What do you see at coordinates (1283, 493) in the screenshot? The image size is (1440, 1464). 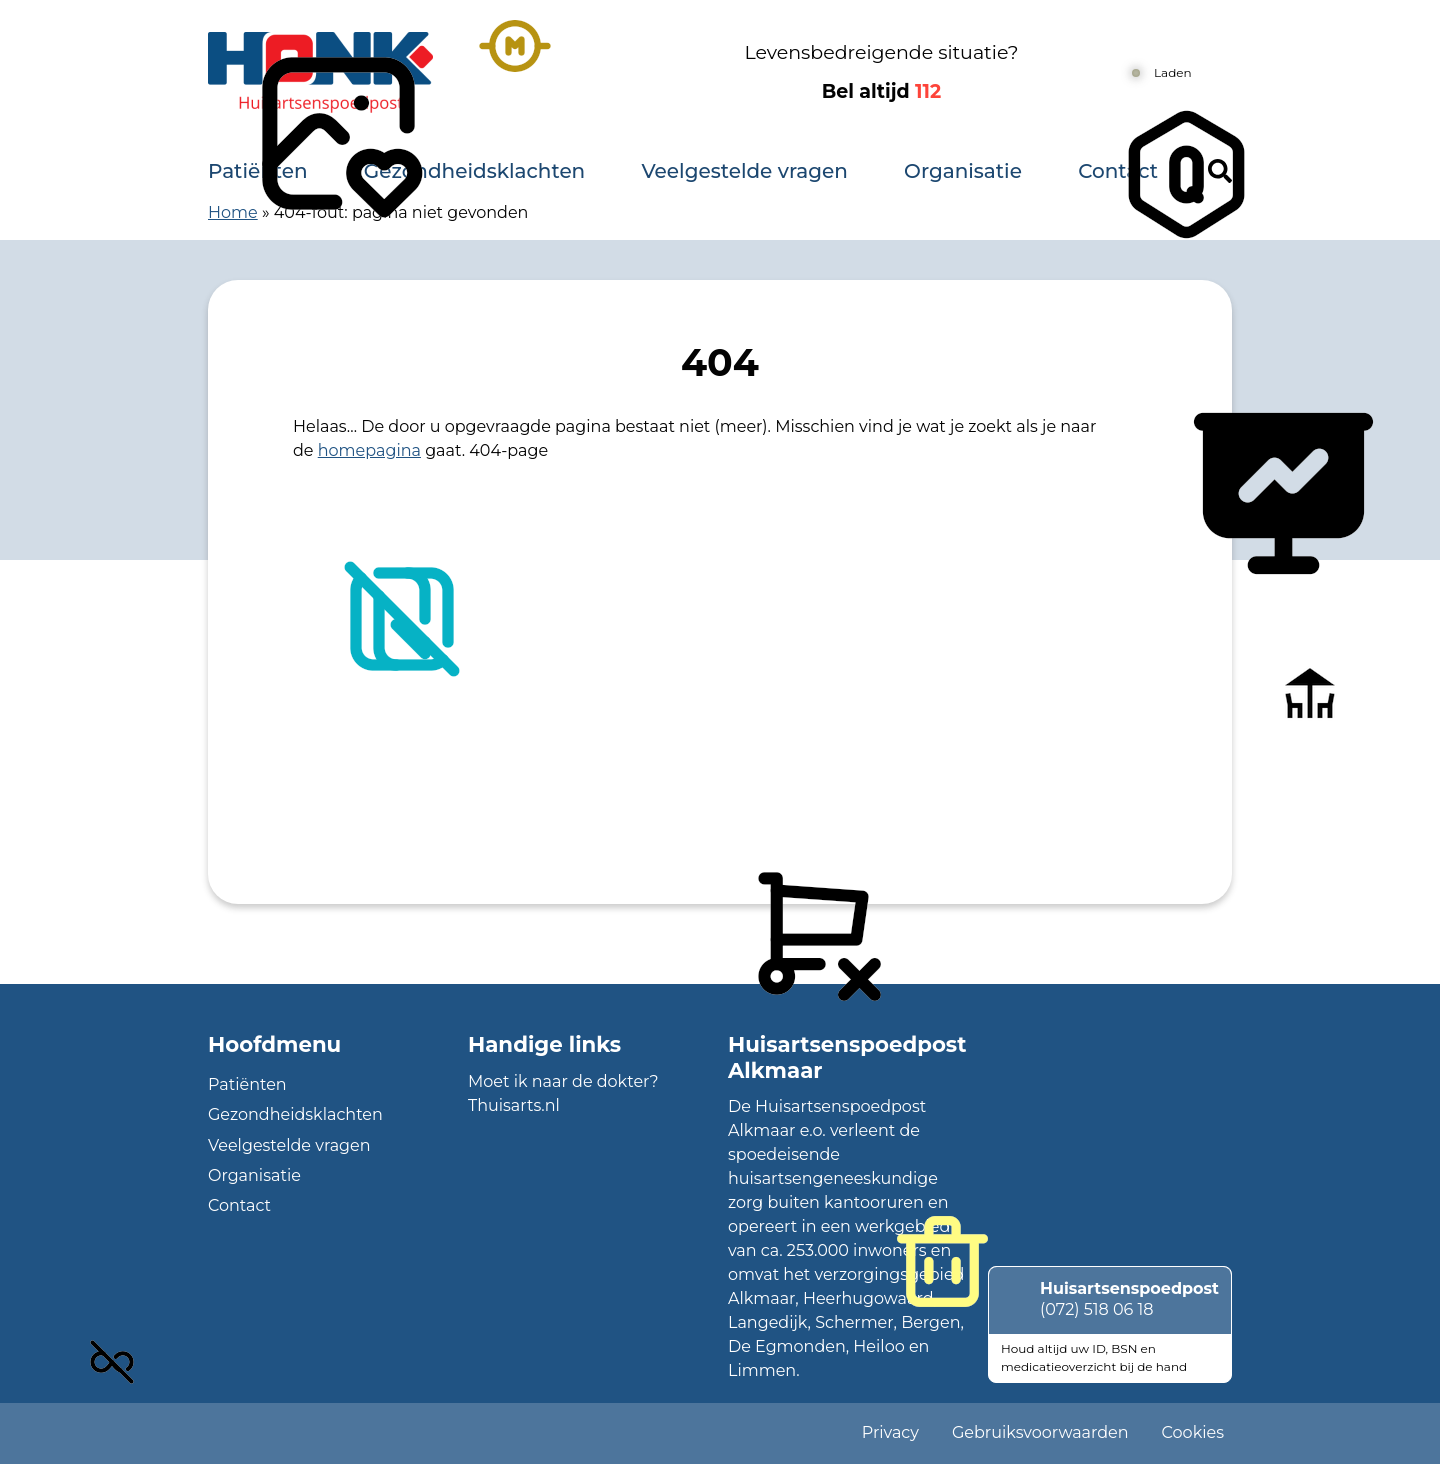 I see `start a presentation or slideshow` at bounding box center [1283, 493].